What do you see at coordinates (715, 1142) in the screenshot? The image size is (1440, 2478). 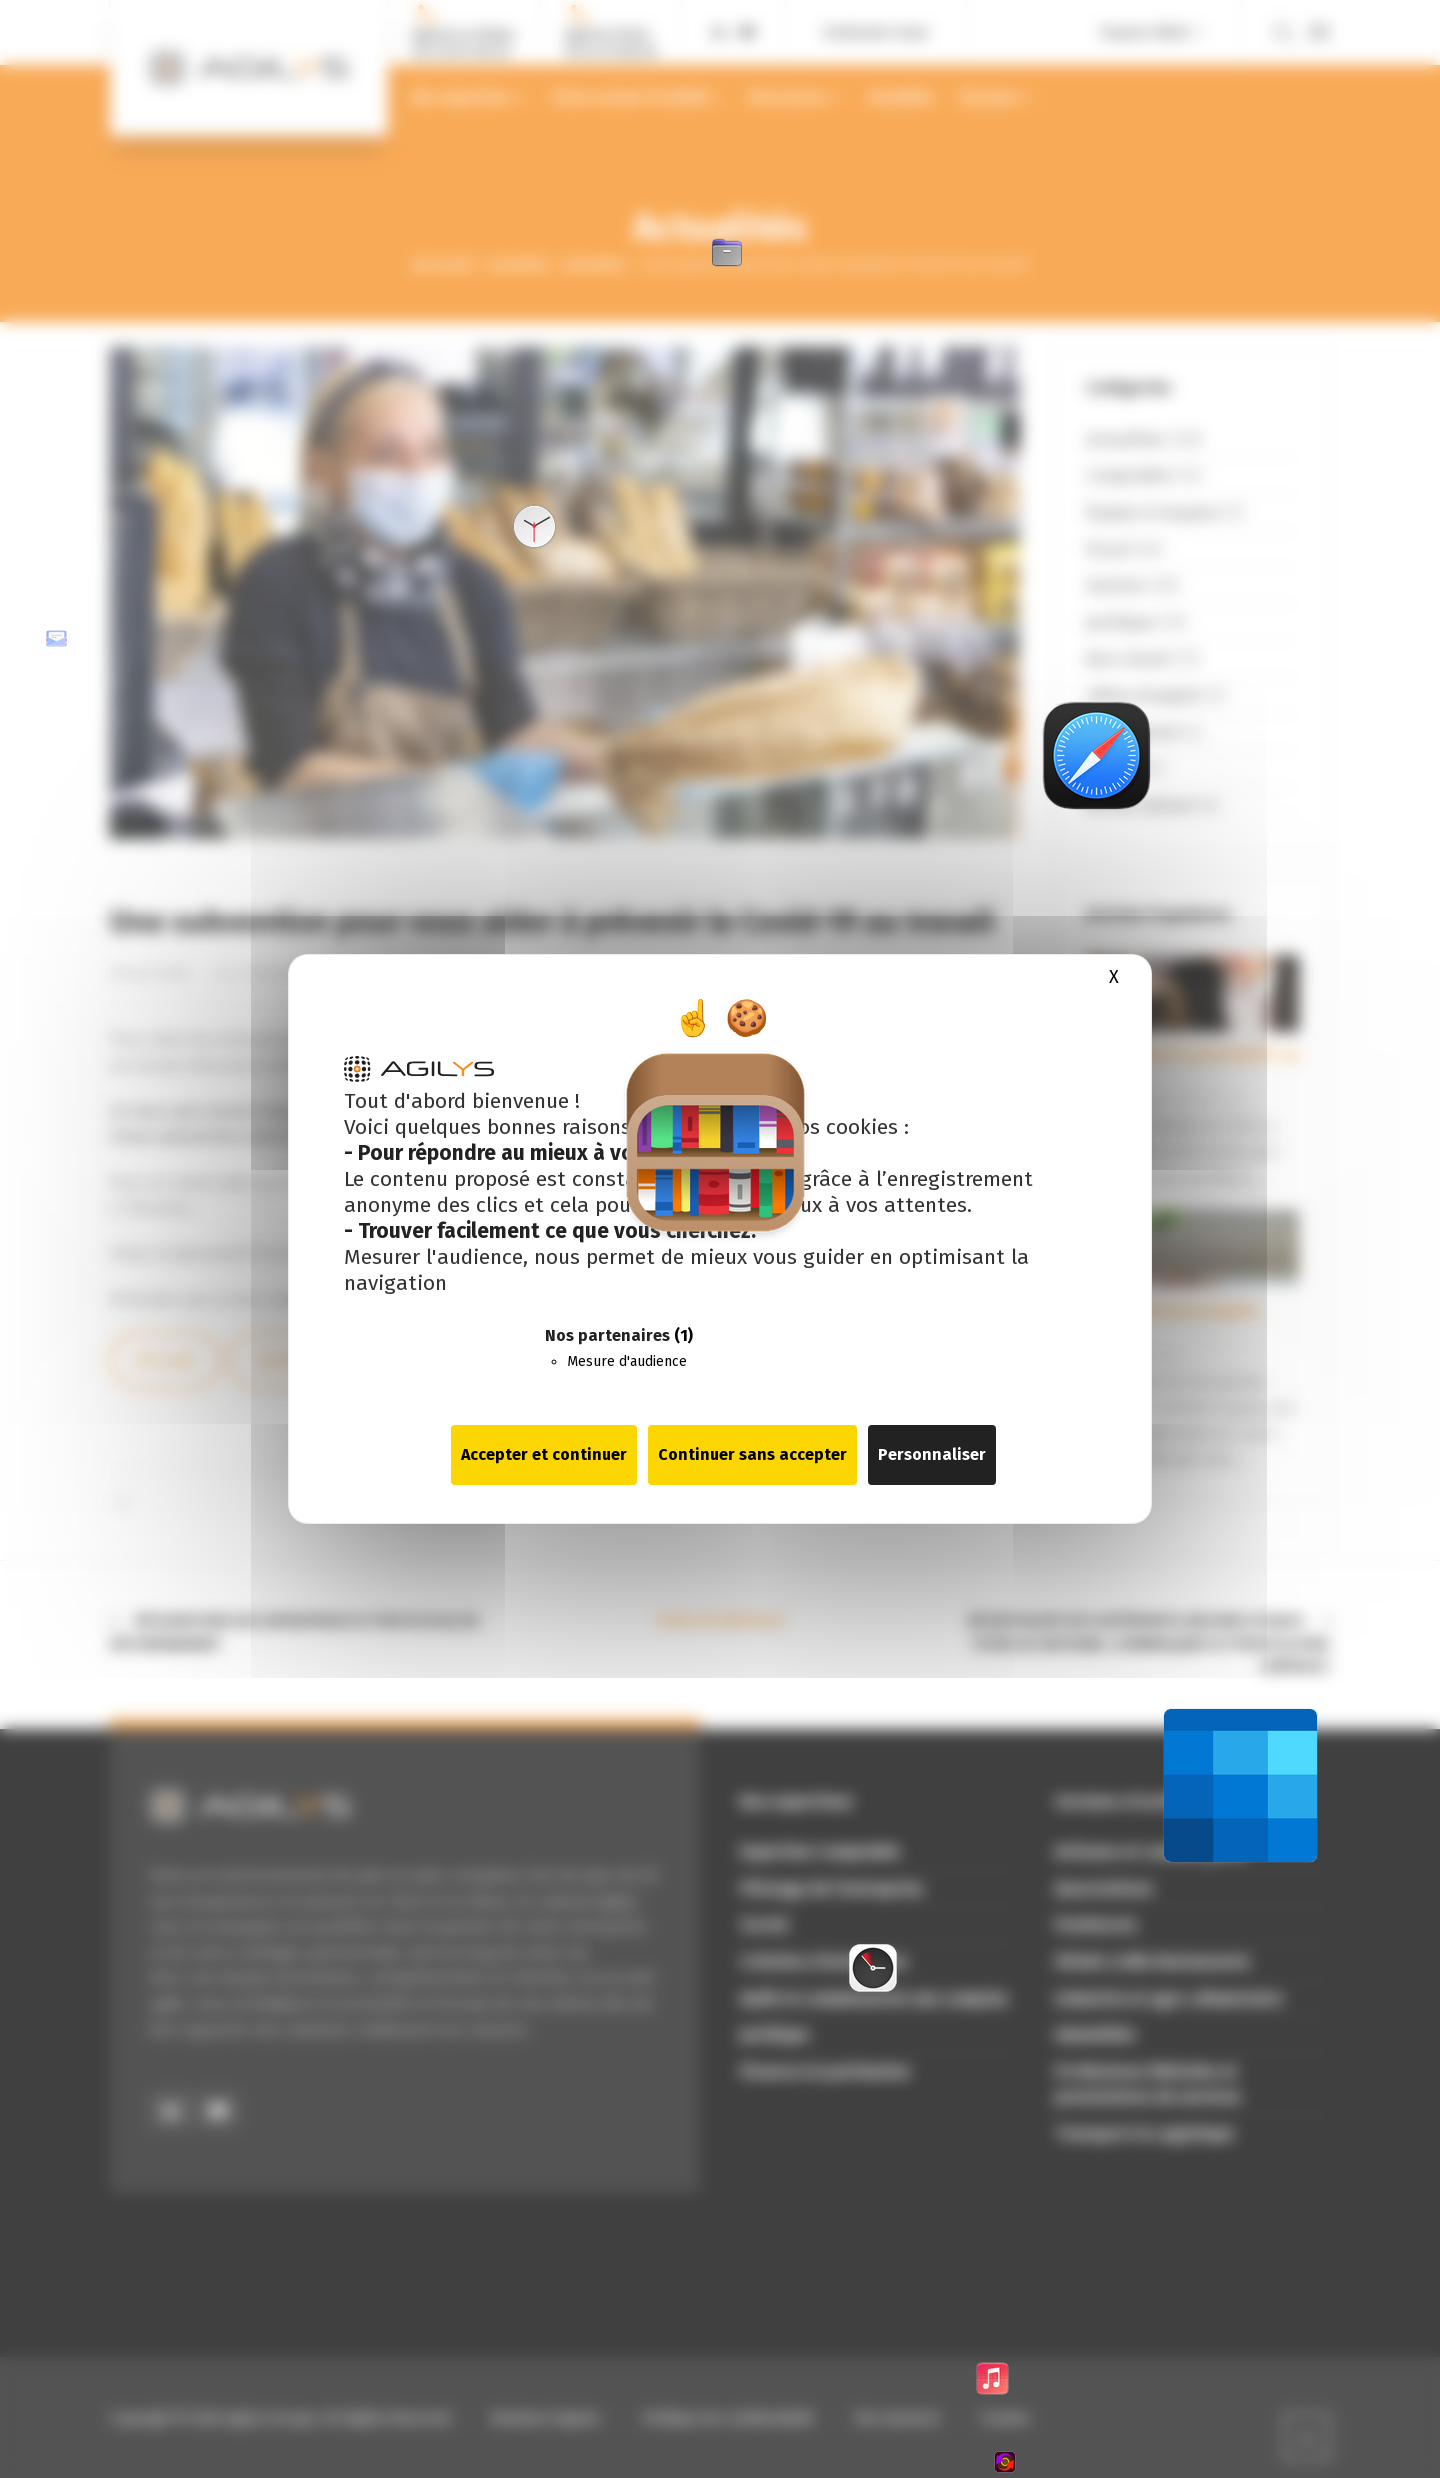 I see `open read it later app to view saved articles` at bounding box center [715, 1142].